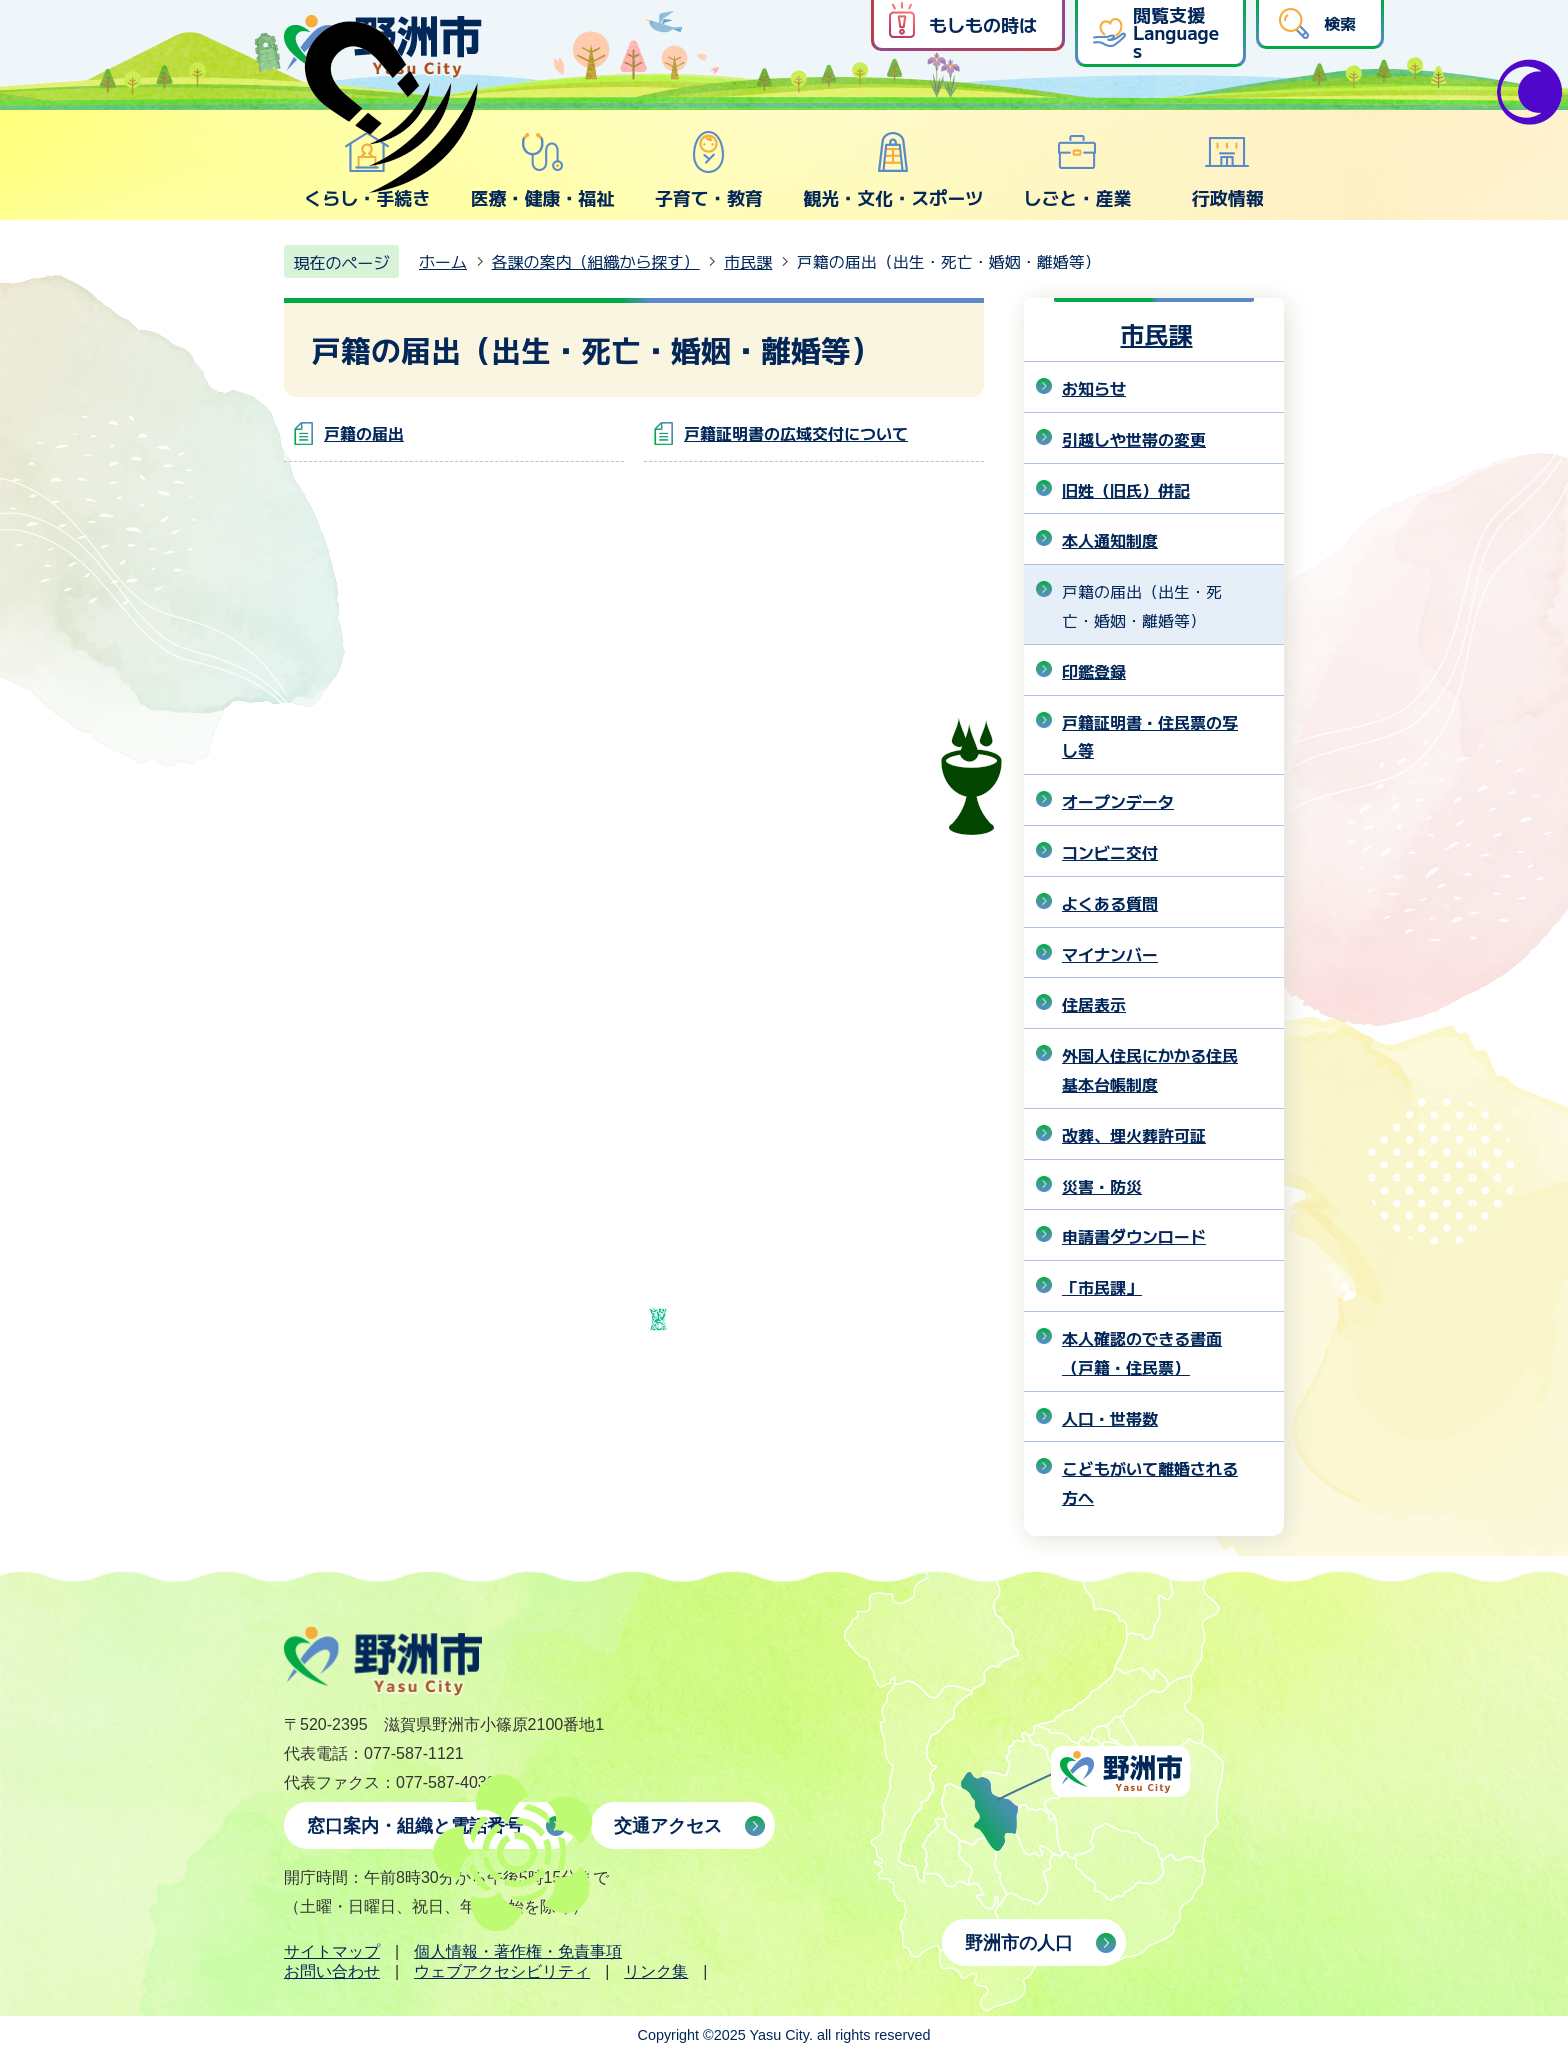 The width and height of the screenshot is (1568, 2056). Describe the element at coordinates (513, 1852) in the screenshot. I see `indicates a worm or creature enemy type` at that location.